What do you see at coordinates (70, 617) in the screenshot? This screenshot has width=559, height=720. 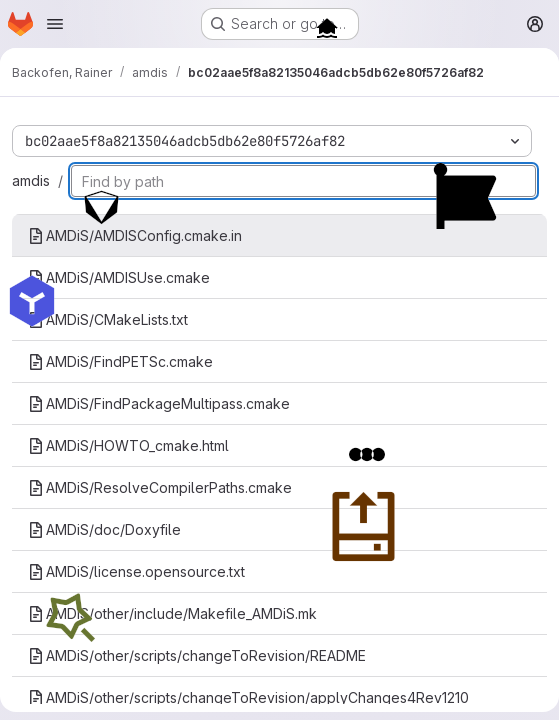 I see `apply magic or auto-enhance effects` at bounding box center [70, 617].